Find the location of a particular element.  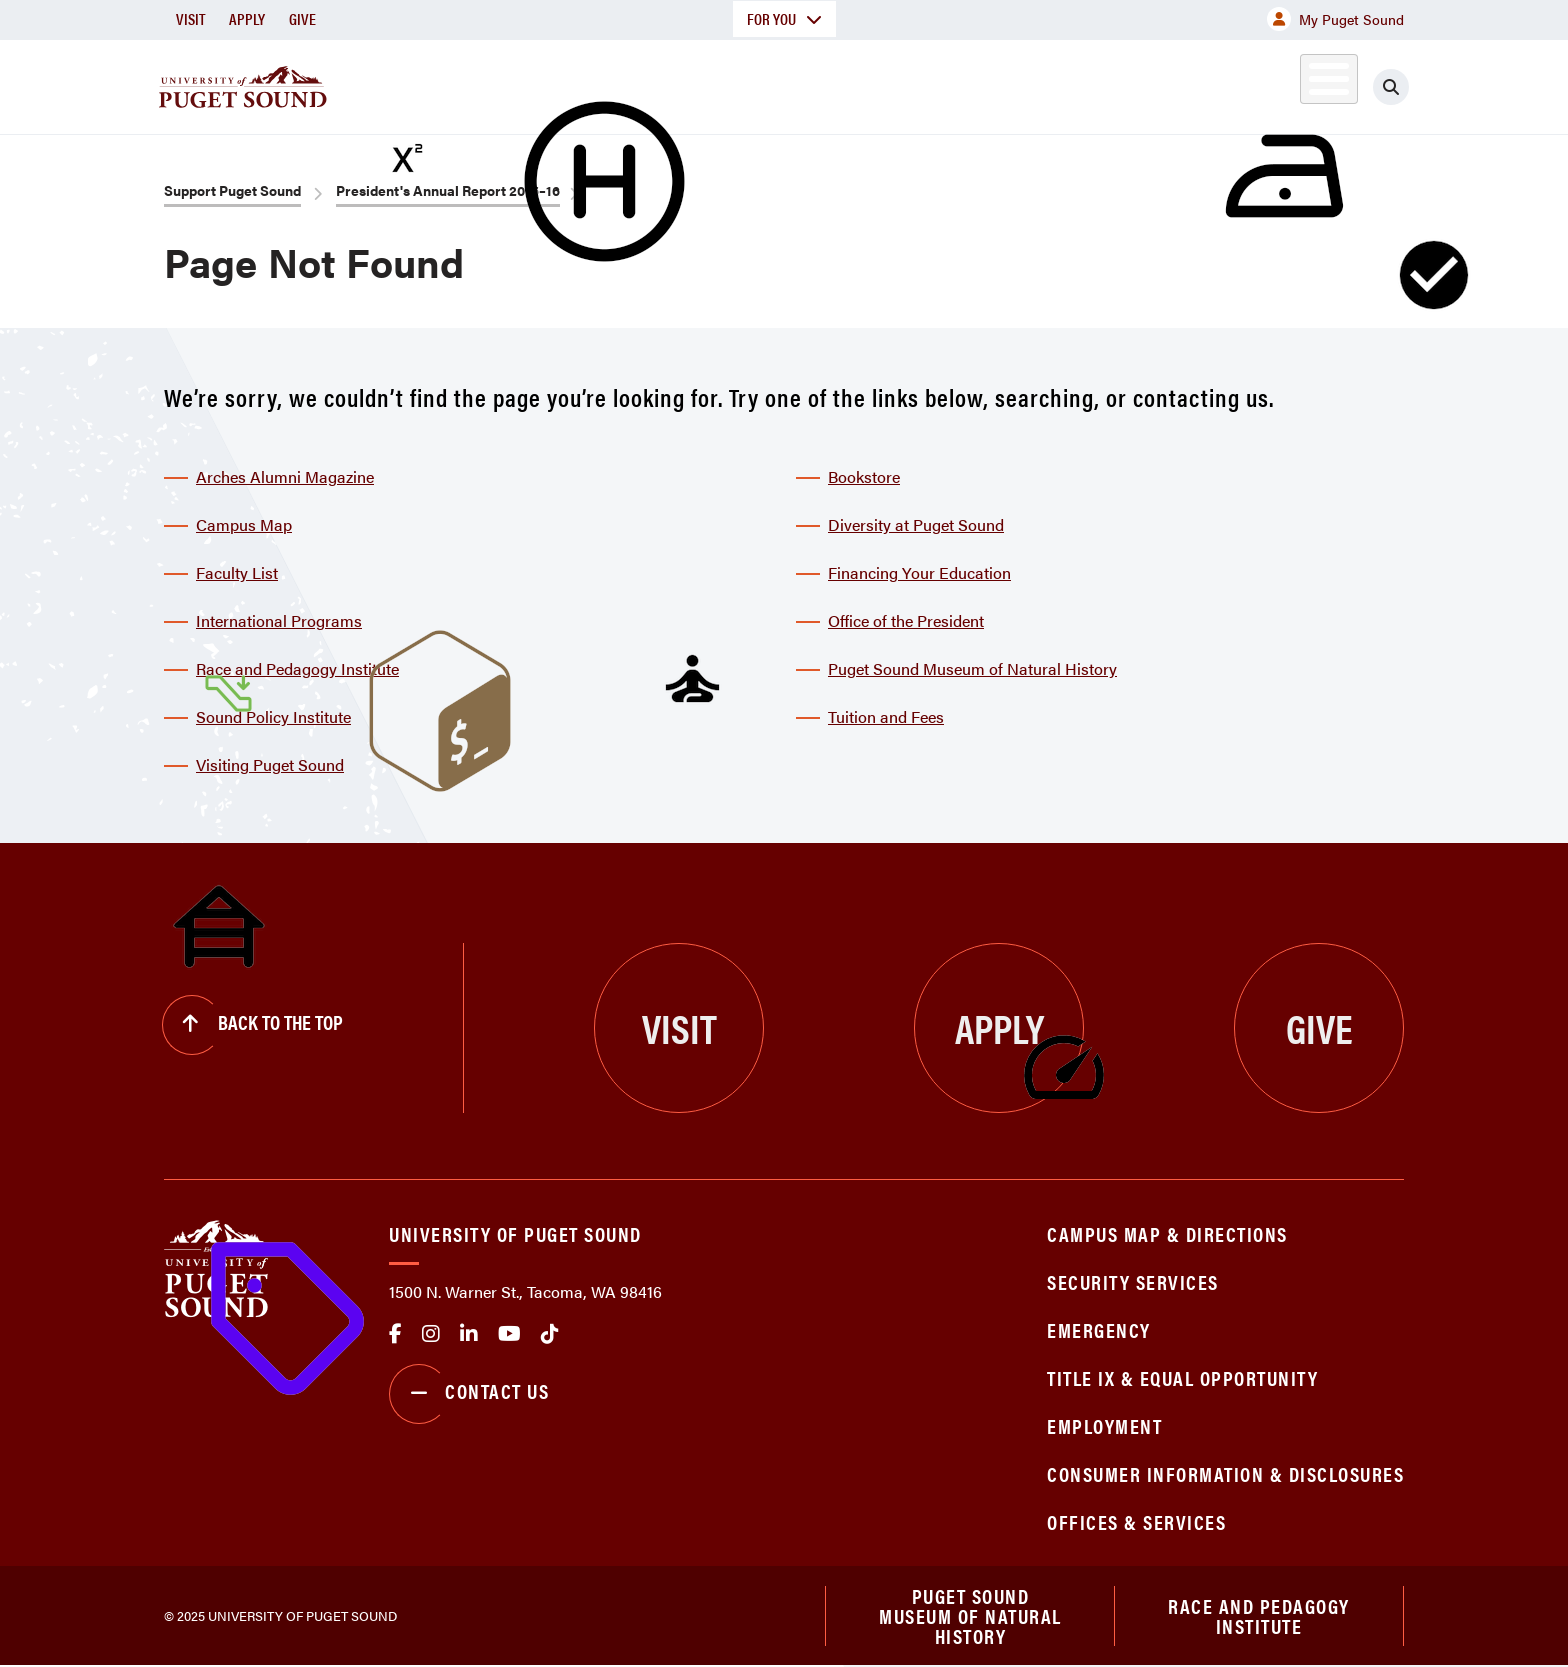

hospital or helipad location marker is located at coordinates (604, 181).